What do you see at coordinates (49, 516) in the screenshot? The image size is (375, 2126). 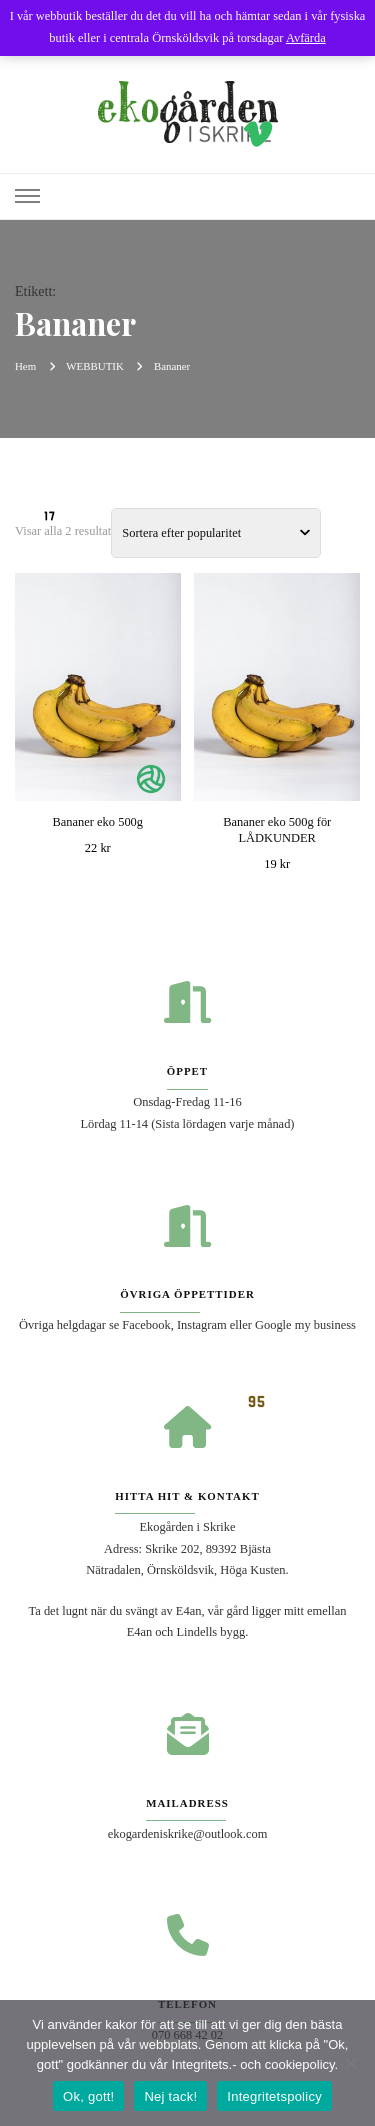 I see `indicates item number 17 in a list or sequence` at bounding box center [49, 516].